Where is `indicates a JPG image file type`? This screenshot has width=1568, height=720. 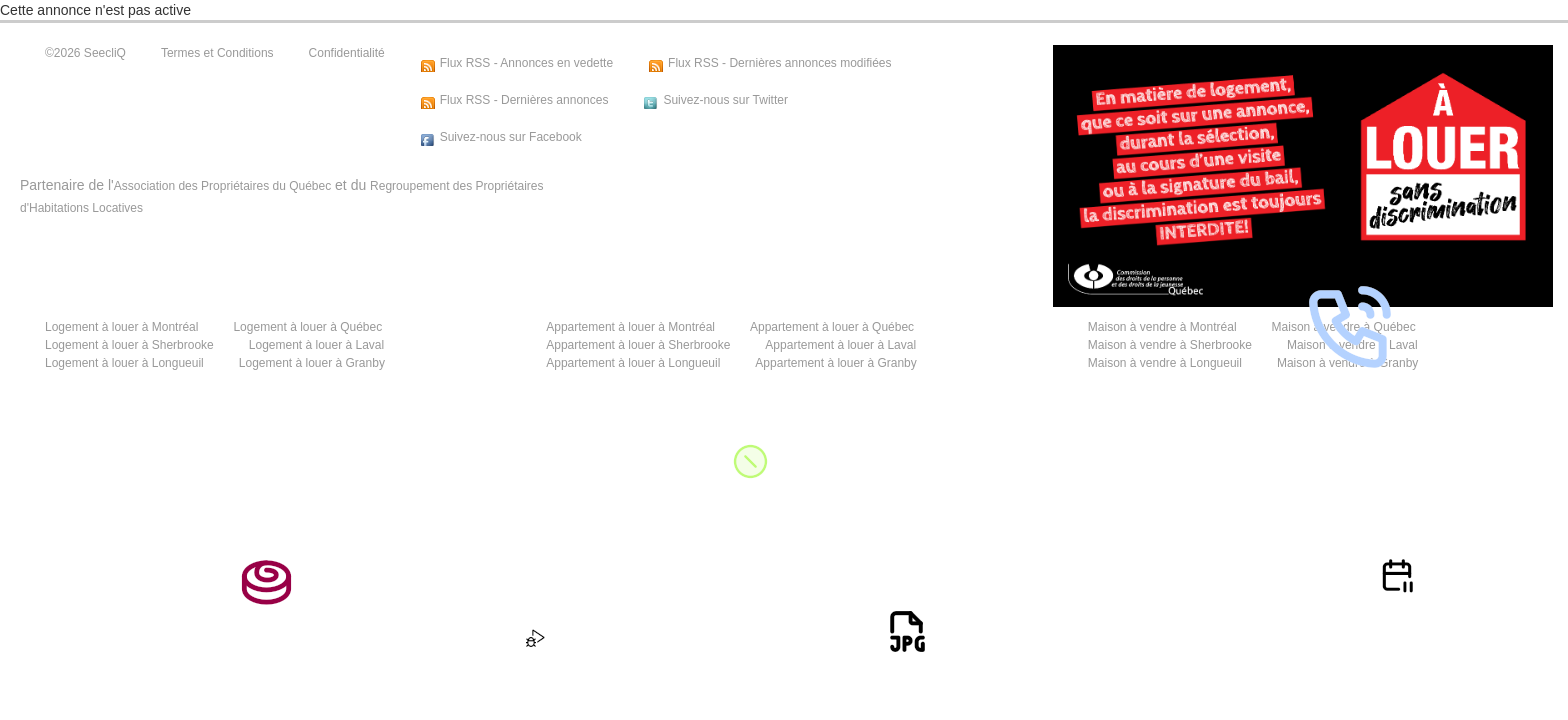
indicates a JPG image file type is located at coordinates (906, 631).